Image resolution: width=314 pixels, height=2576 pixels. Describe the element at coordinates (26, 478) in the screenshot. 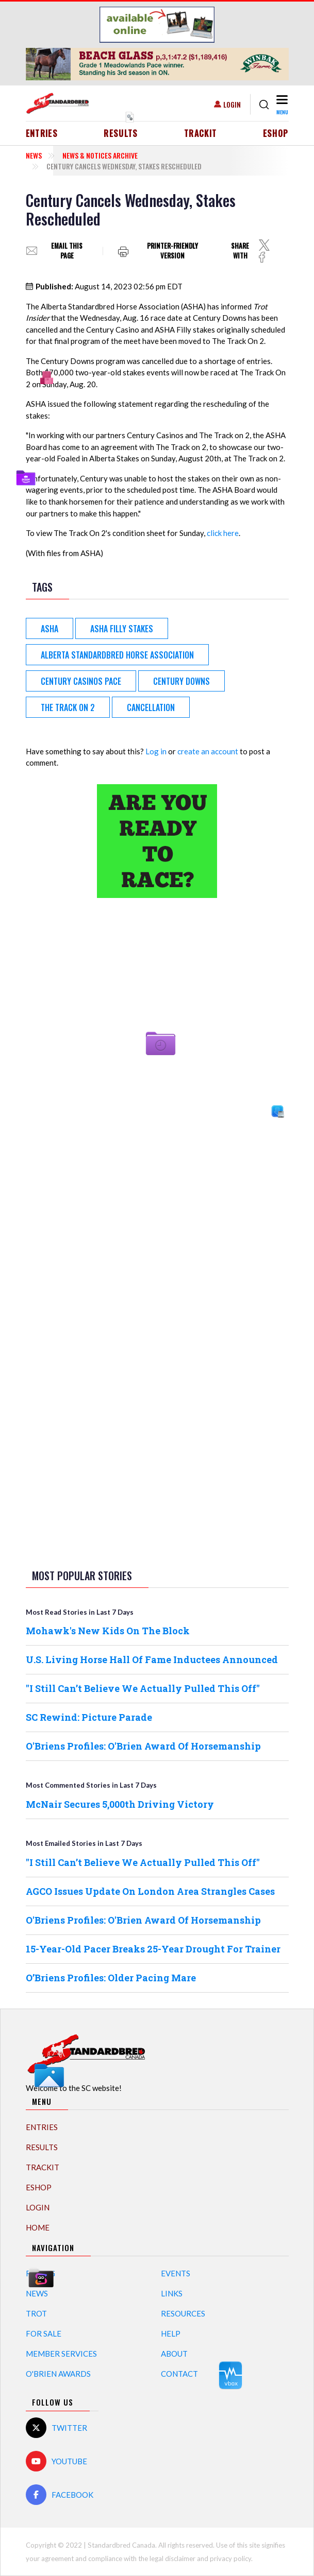

I see `open prime gaming folder` at that location.